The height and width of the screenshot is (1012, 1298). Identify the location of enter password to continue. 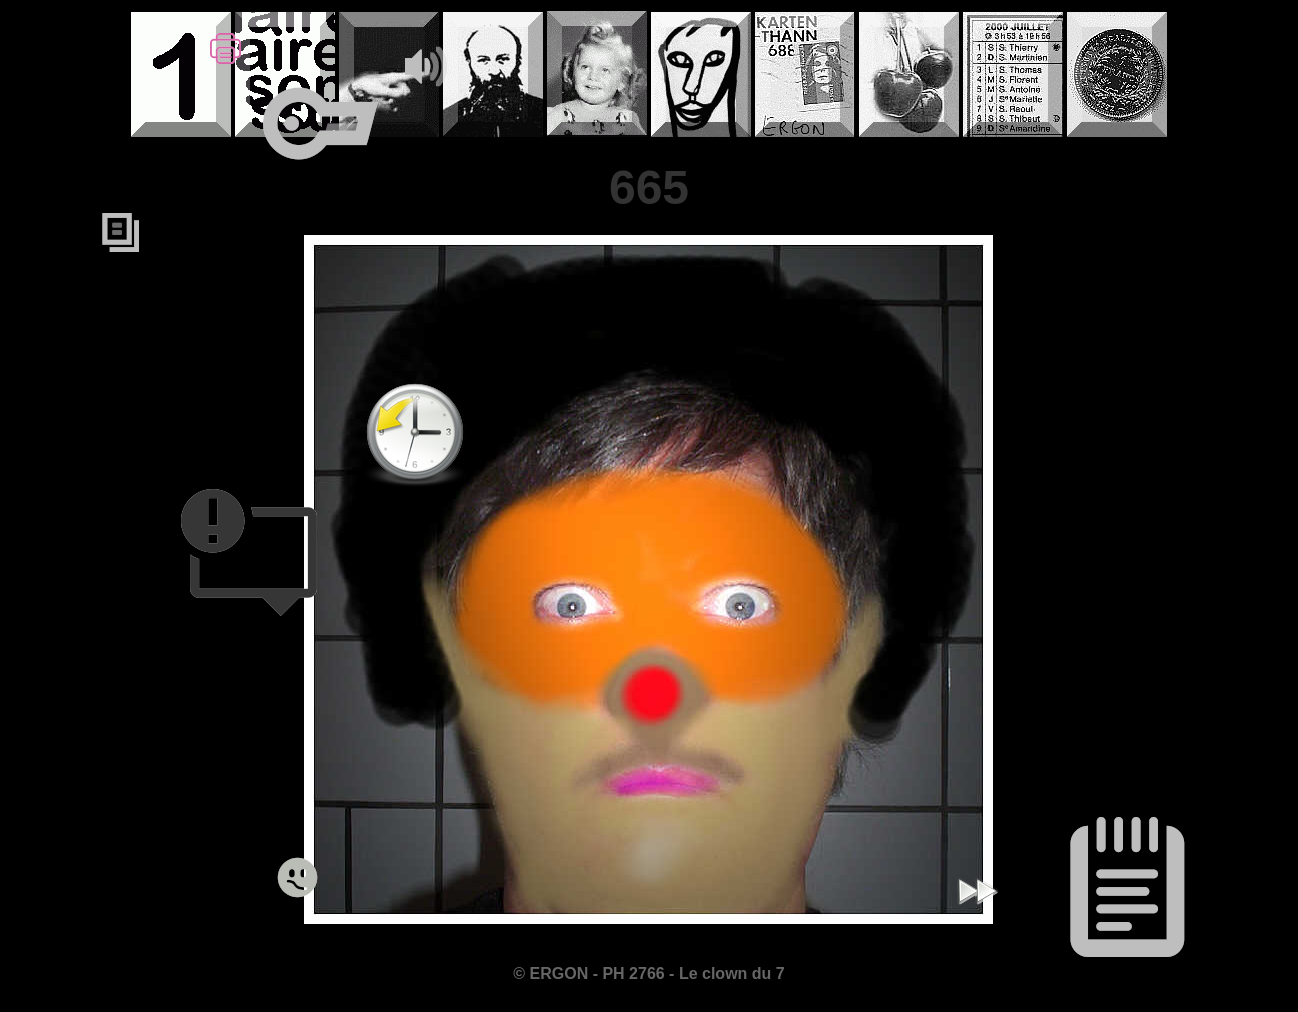
(320, 123).